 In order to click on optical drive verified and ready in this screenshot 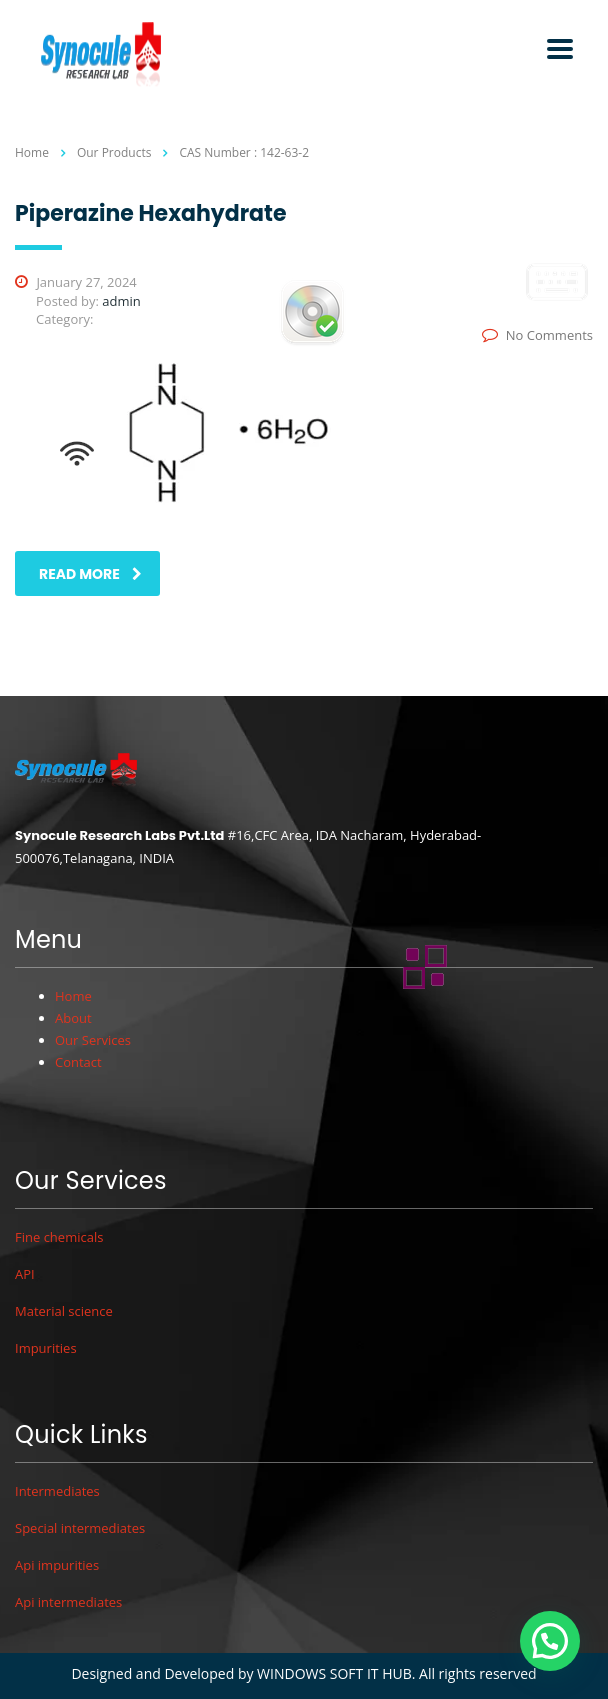, I will do `click(312, 311)`.